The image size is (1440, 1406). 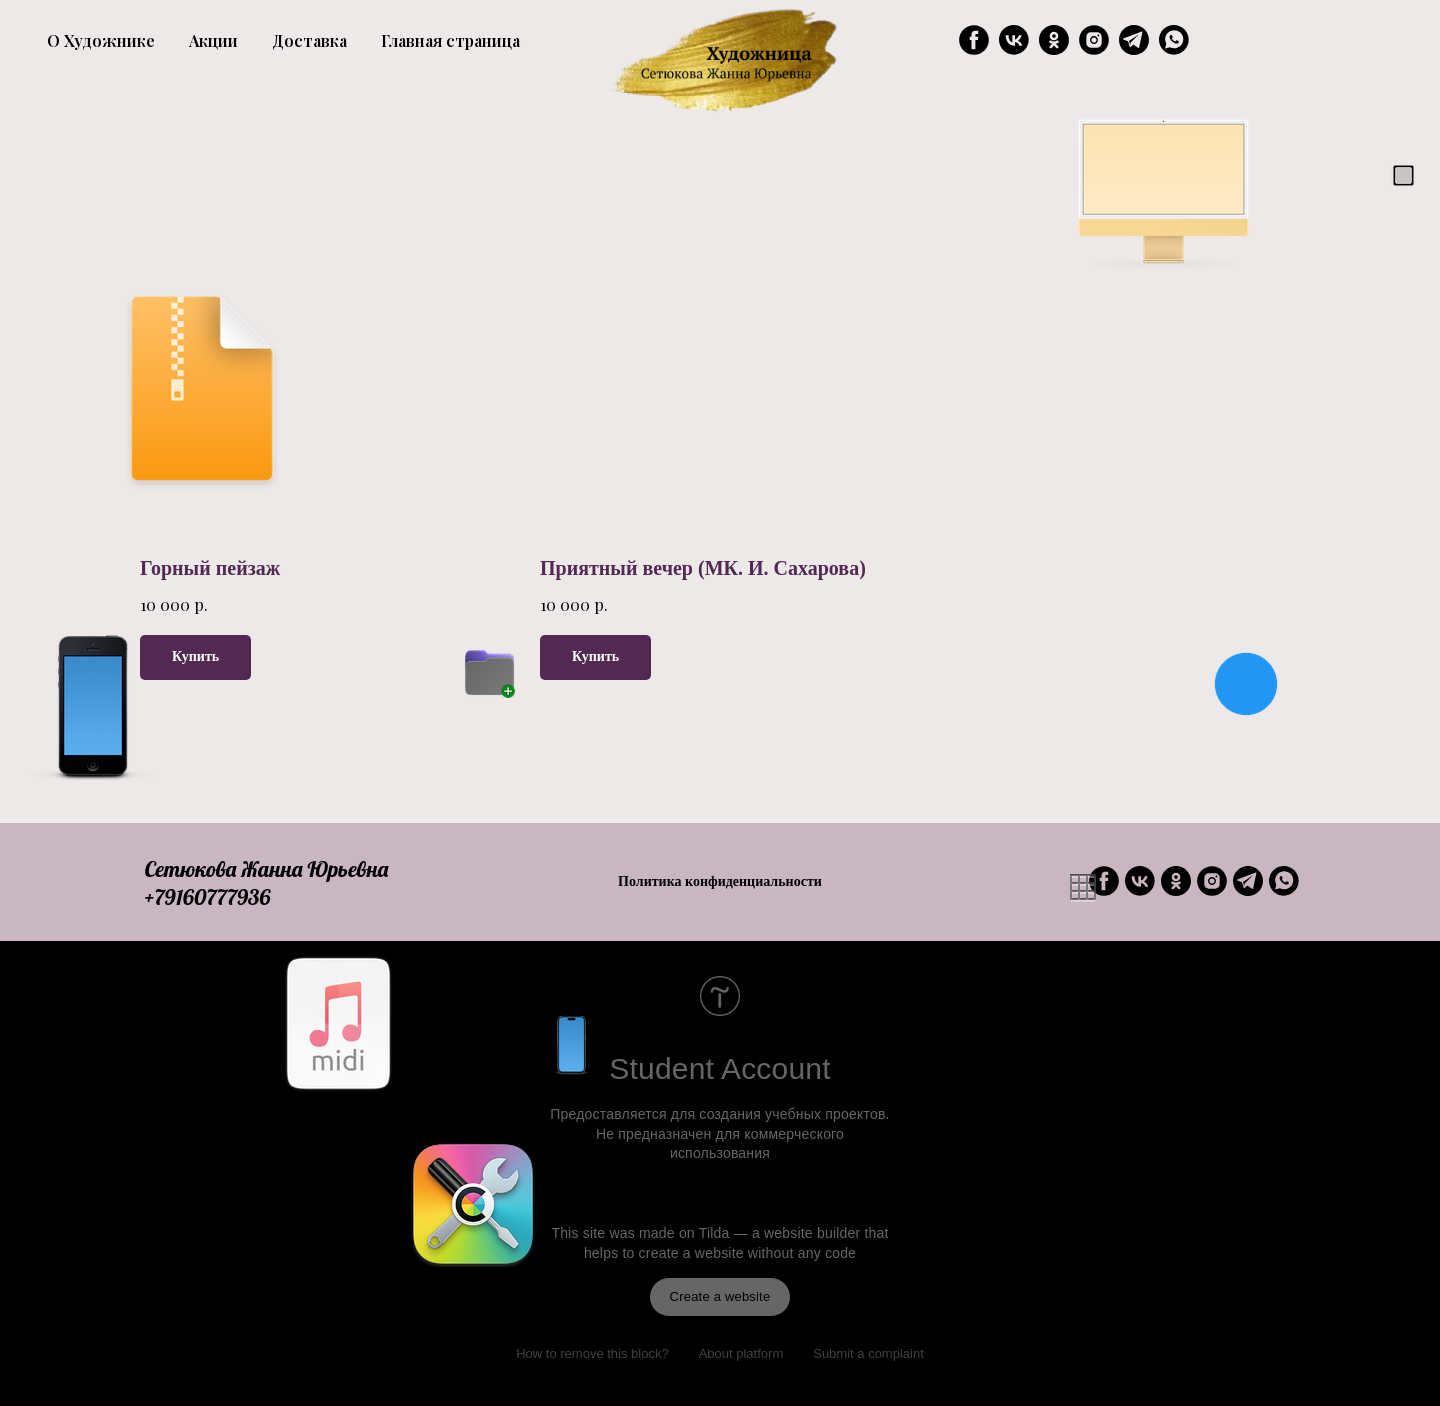 What do you see at coordinates (489, 672) in the screenshot?
I see `create a new folder` at bounding box center [489, 672].